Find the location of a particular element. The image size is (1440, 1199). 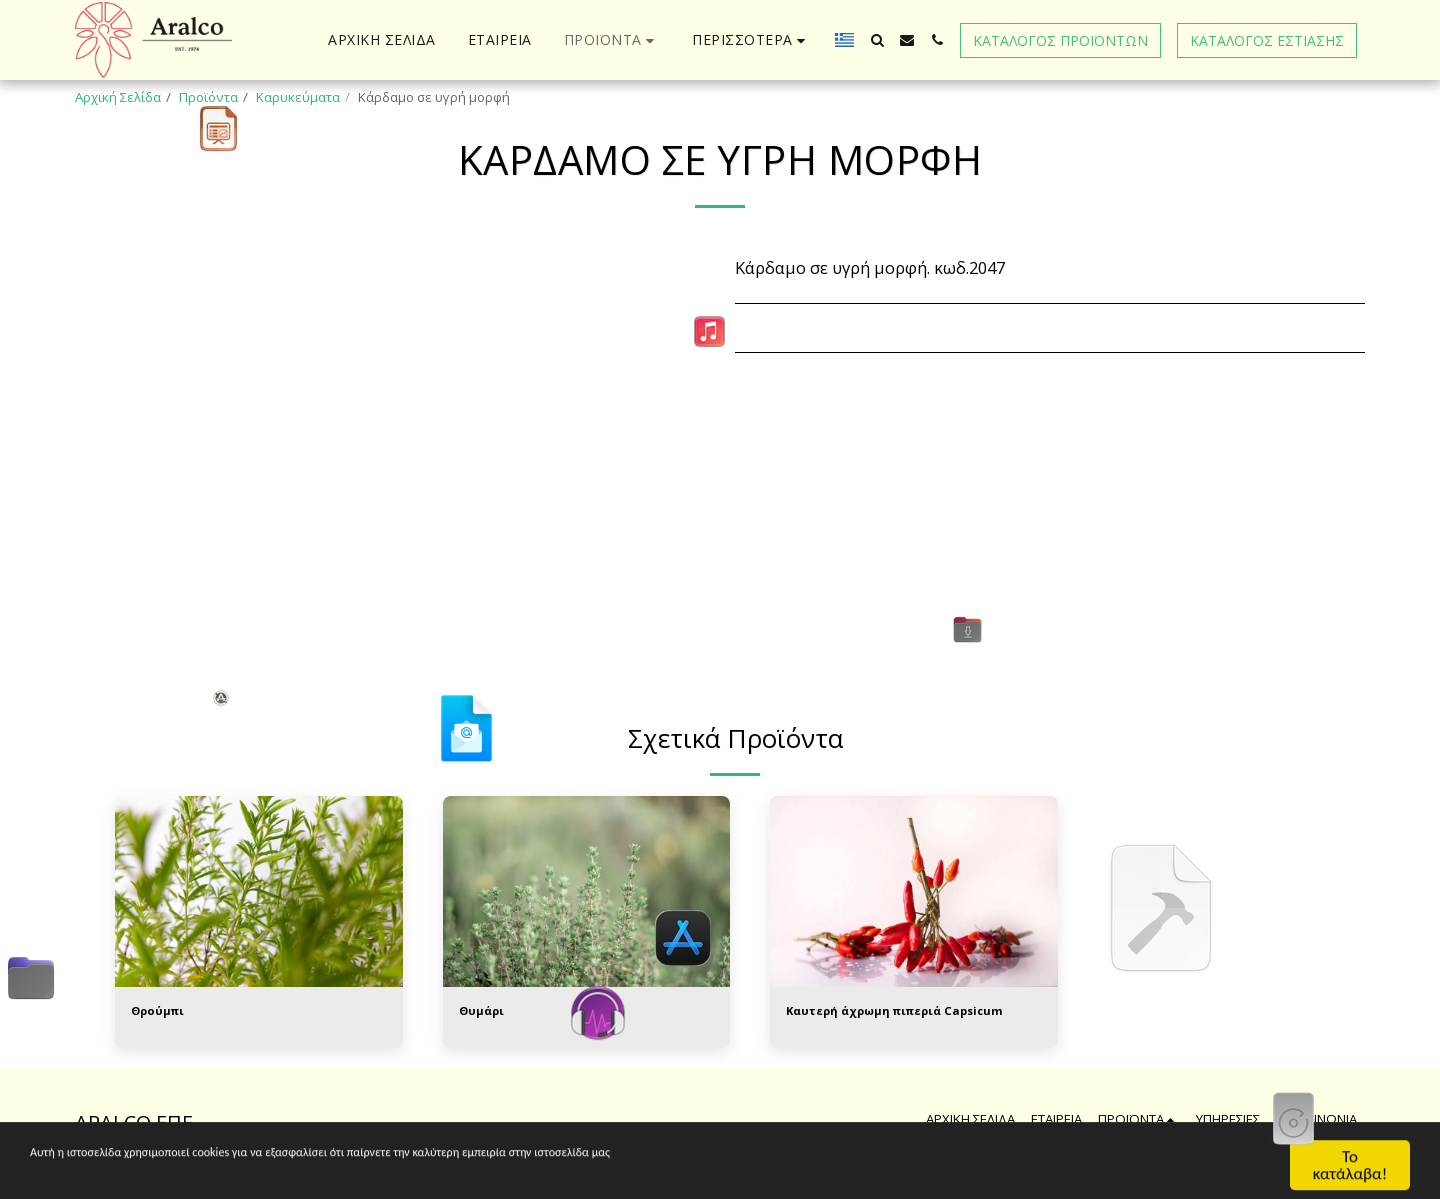

cmake build configuration file is located at coordinates (1161, 908).